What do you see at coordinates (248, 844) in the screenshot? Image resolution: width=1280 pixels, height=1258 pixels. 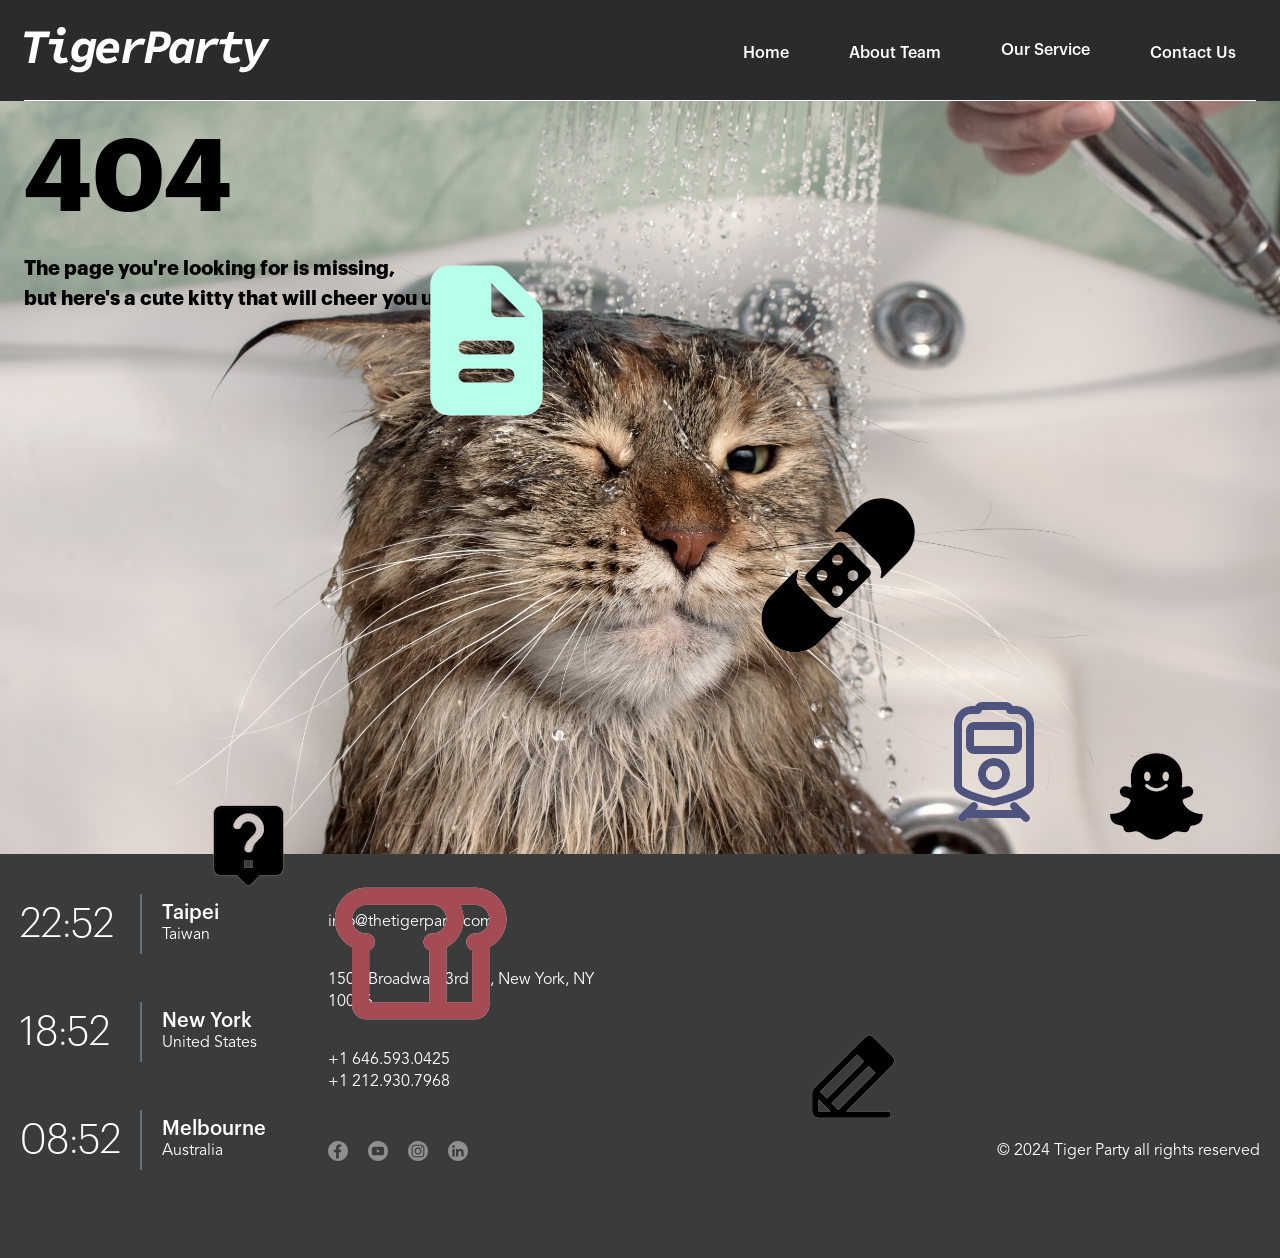 I see `access live help or support chat` at bounding box center [248, 844].